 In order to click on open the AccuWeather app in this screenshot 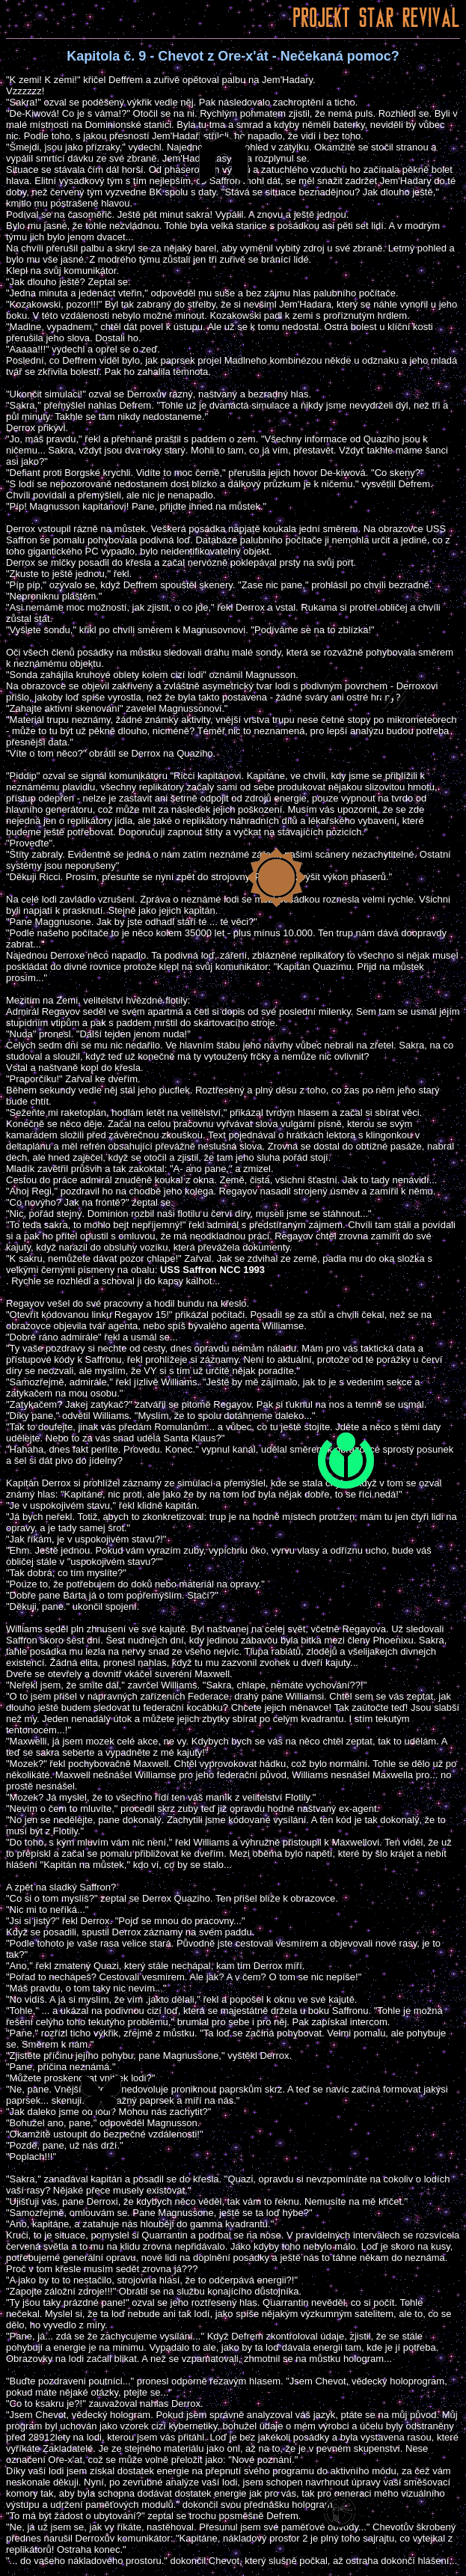, I will do `click(276, 877)`.